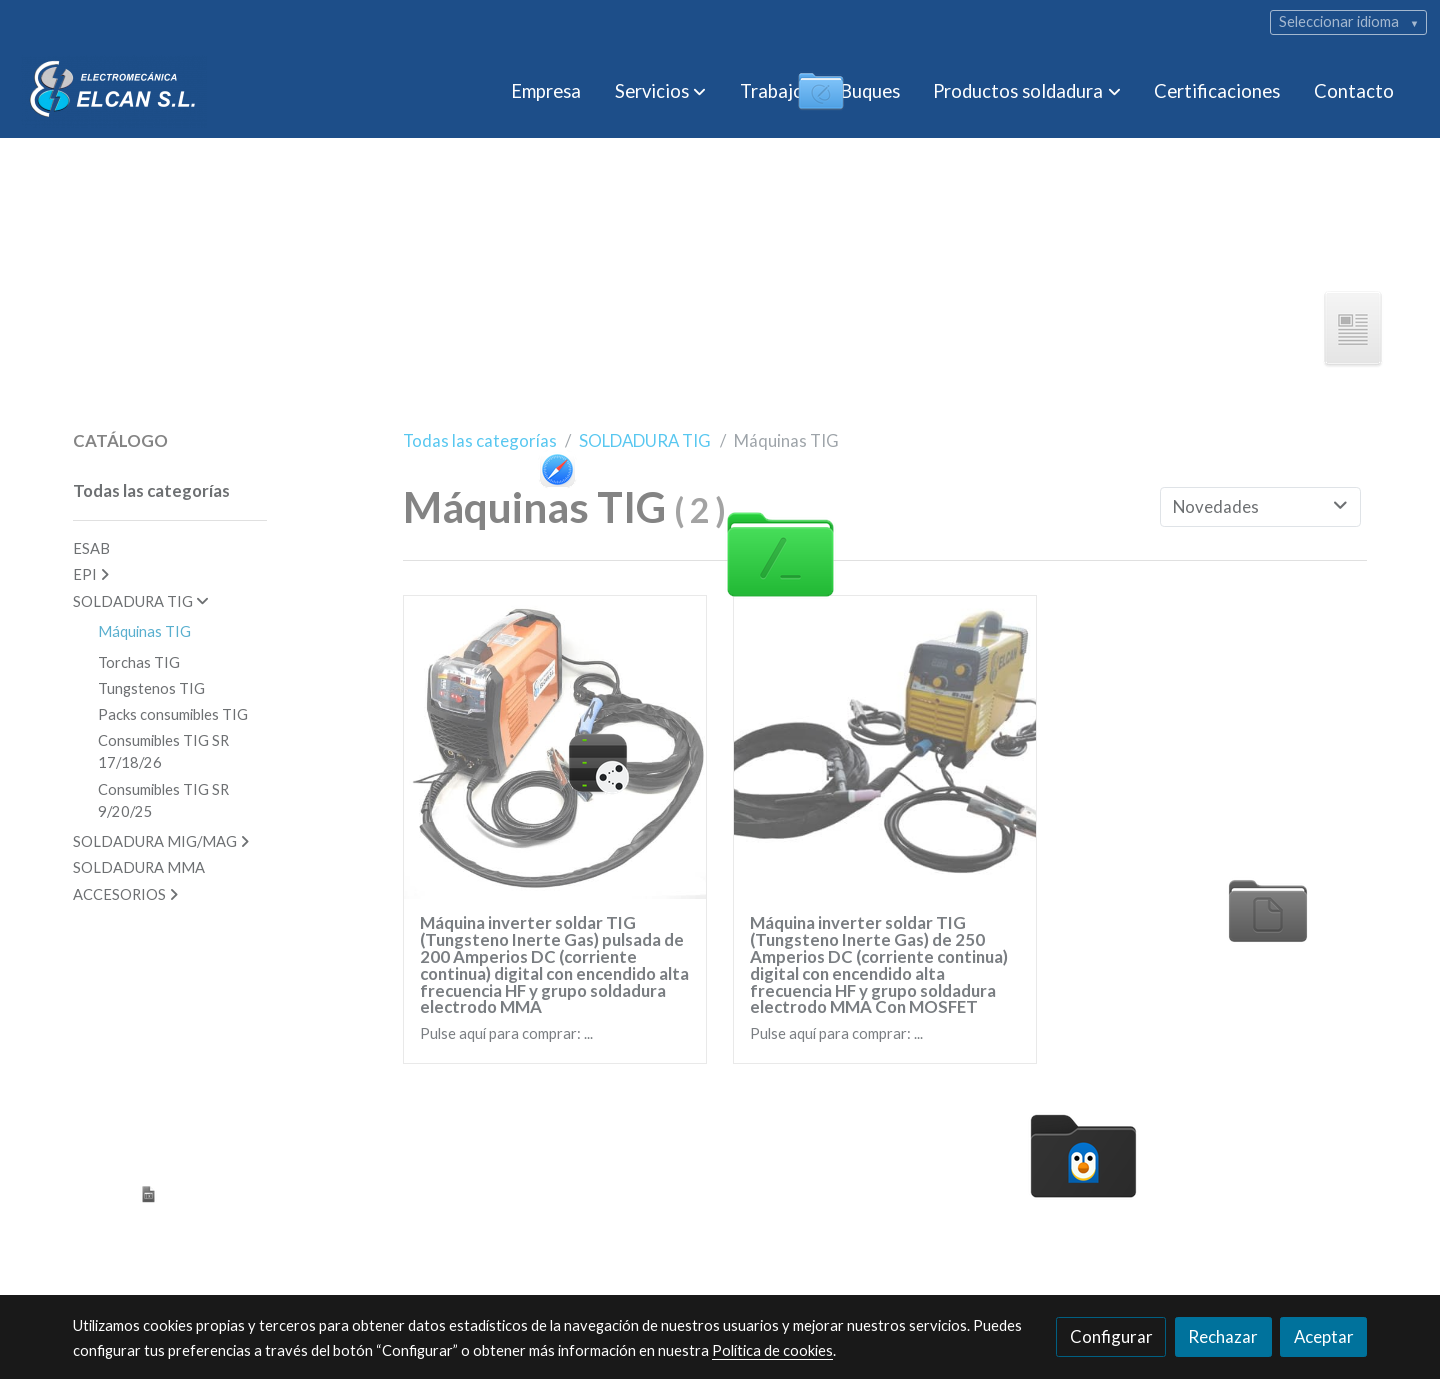 Image resolution: width=1440 pixels, height=1379 pixels. Describe the element at coordinates (1268, 911) in the screenshot. I see `open your documents folder` at that location.